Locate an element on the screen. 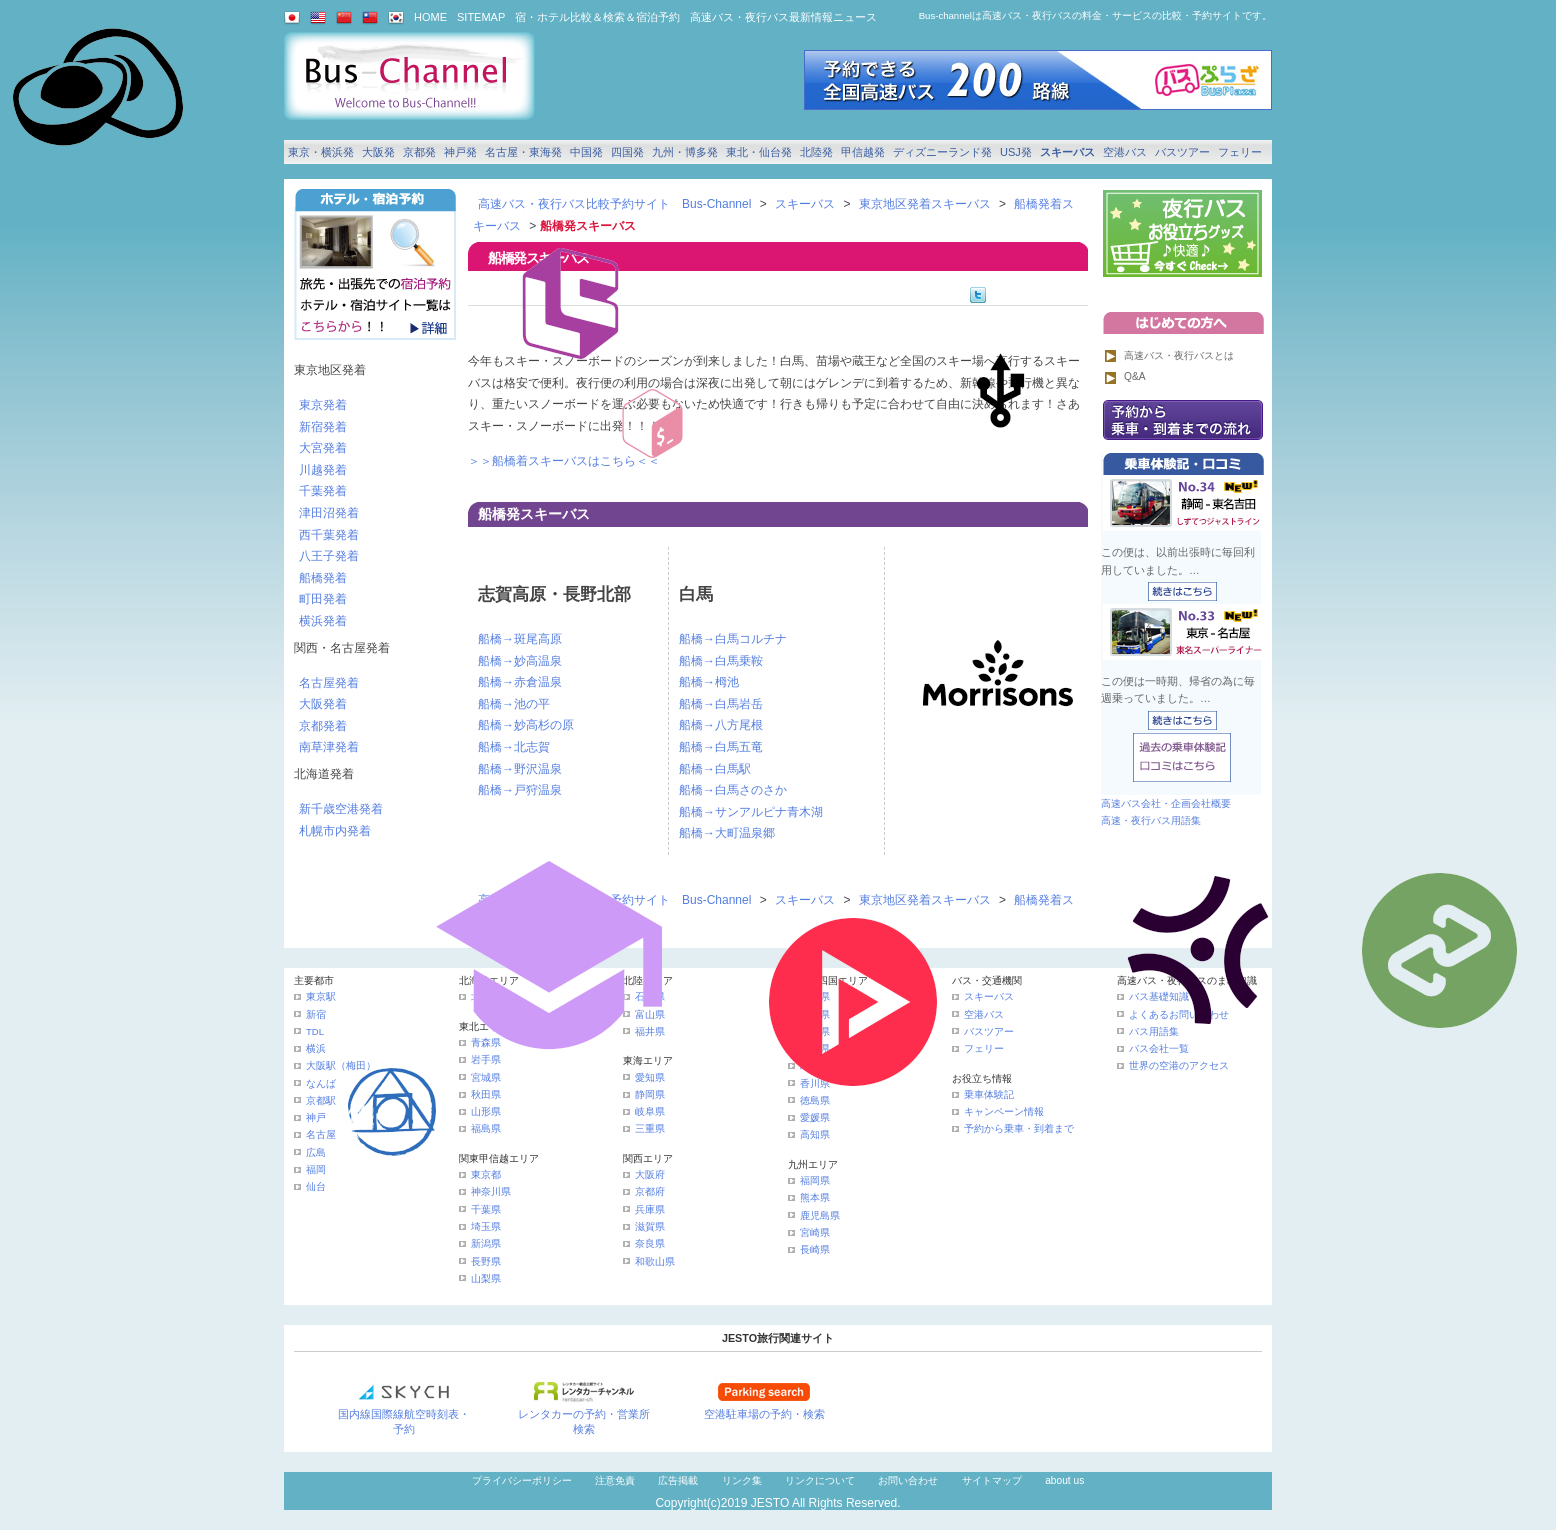 The image size is (1556, 1530). open terminal or command line interface is located at coordinates (652, 423).